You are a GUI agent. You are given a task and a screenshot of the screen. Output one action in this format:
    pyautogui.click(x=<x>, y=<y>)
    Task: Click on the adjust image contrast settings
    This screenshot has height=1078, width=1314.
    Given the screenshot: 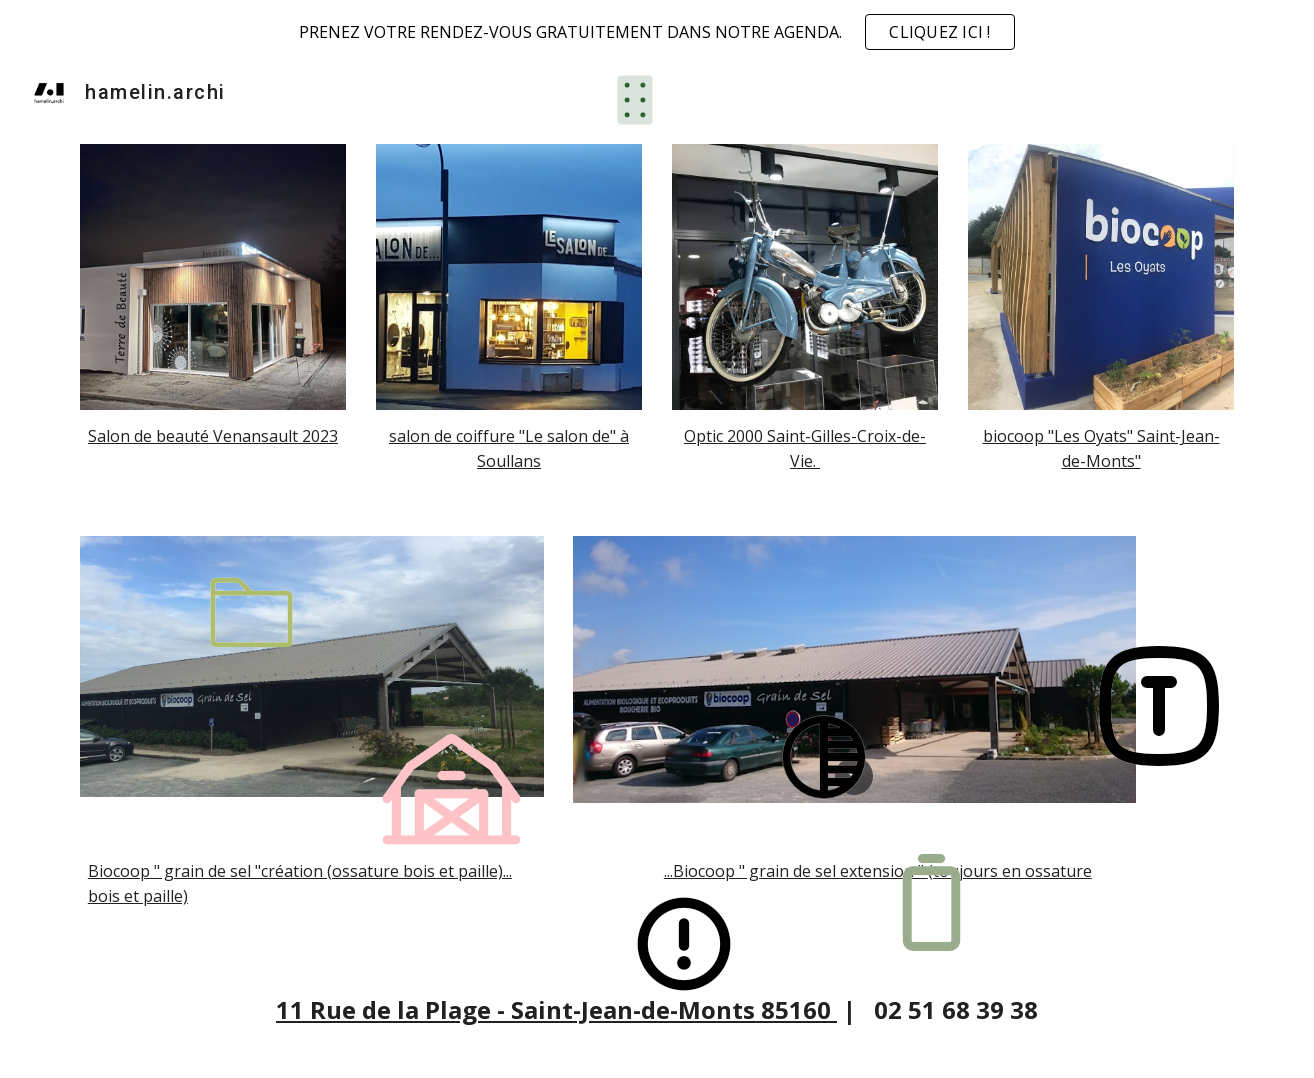 What is the action you would take?
    pyautogui.click(x=824, y=757)
    